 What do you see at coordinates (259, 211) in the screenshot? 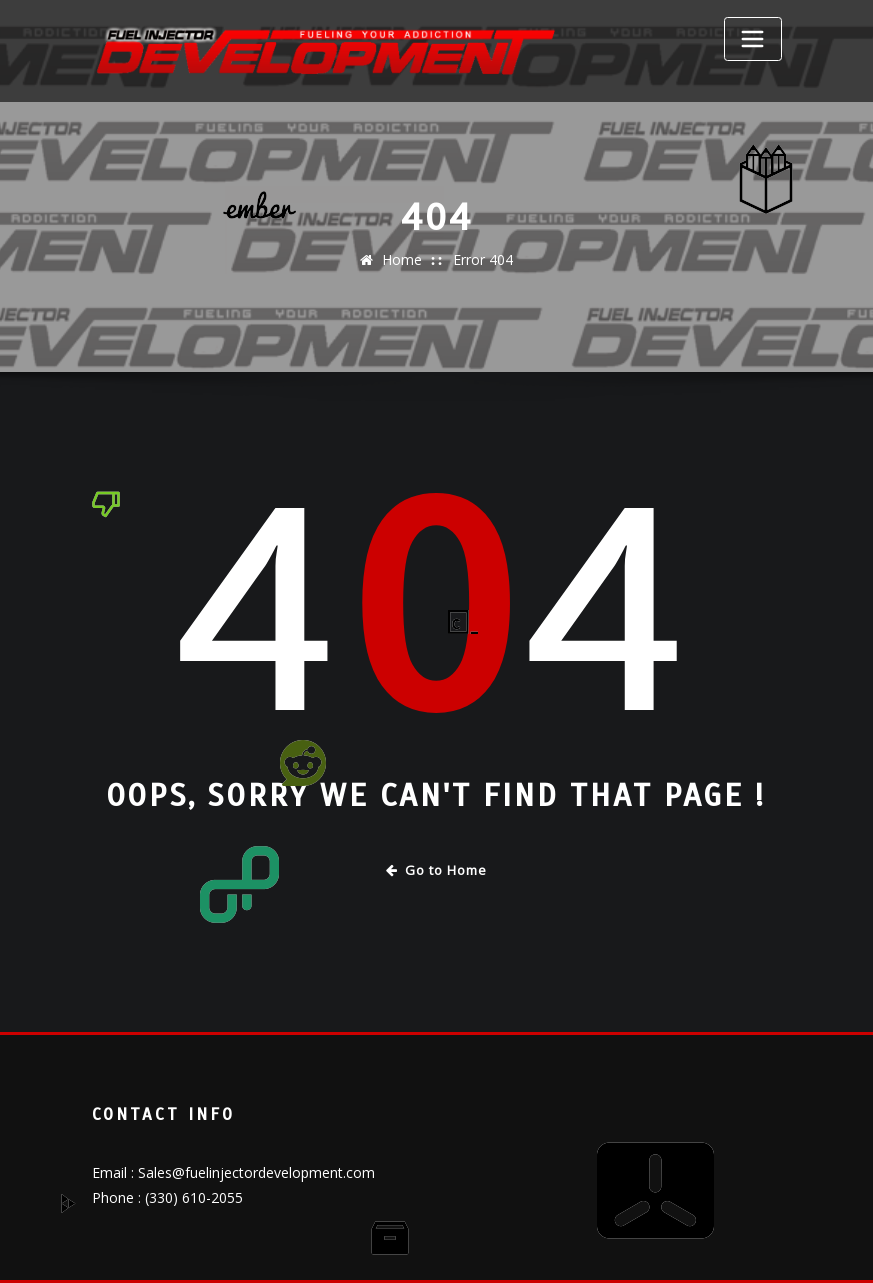
I see `ember.js framework logo` at bounding box center [259, 211].